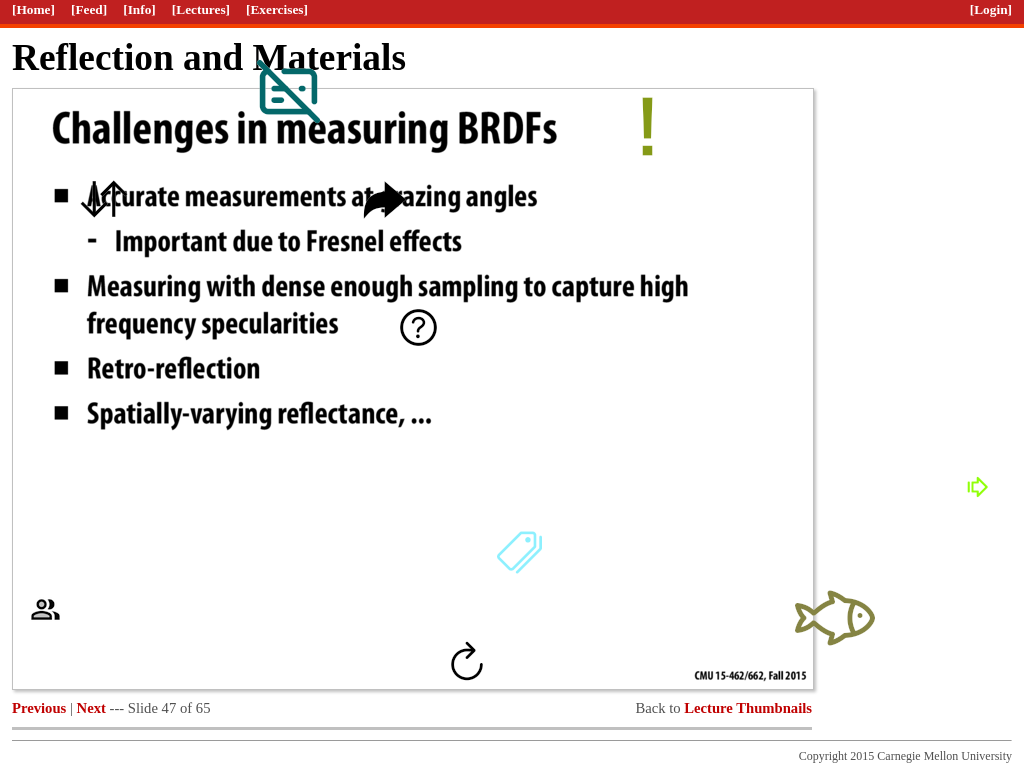  Describe the element at coordinates (45, 609) in the screenshot. I see `view contacts or people list` at that location.